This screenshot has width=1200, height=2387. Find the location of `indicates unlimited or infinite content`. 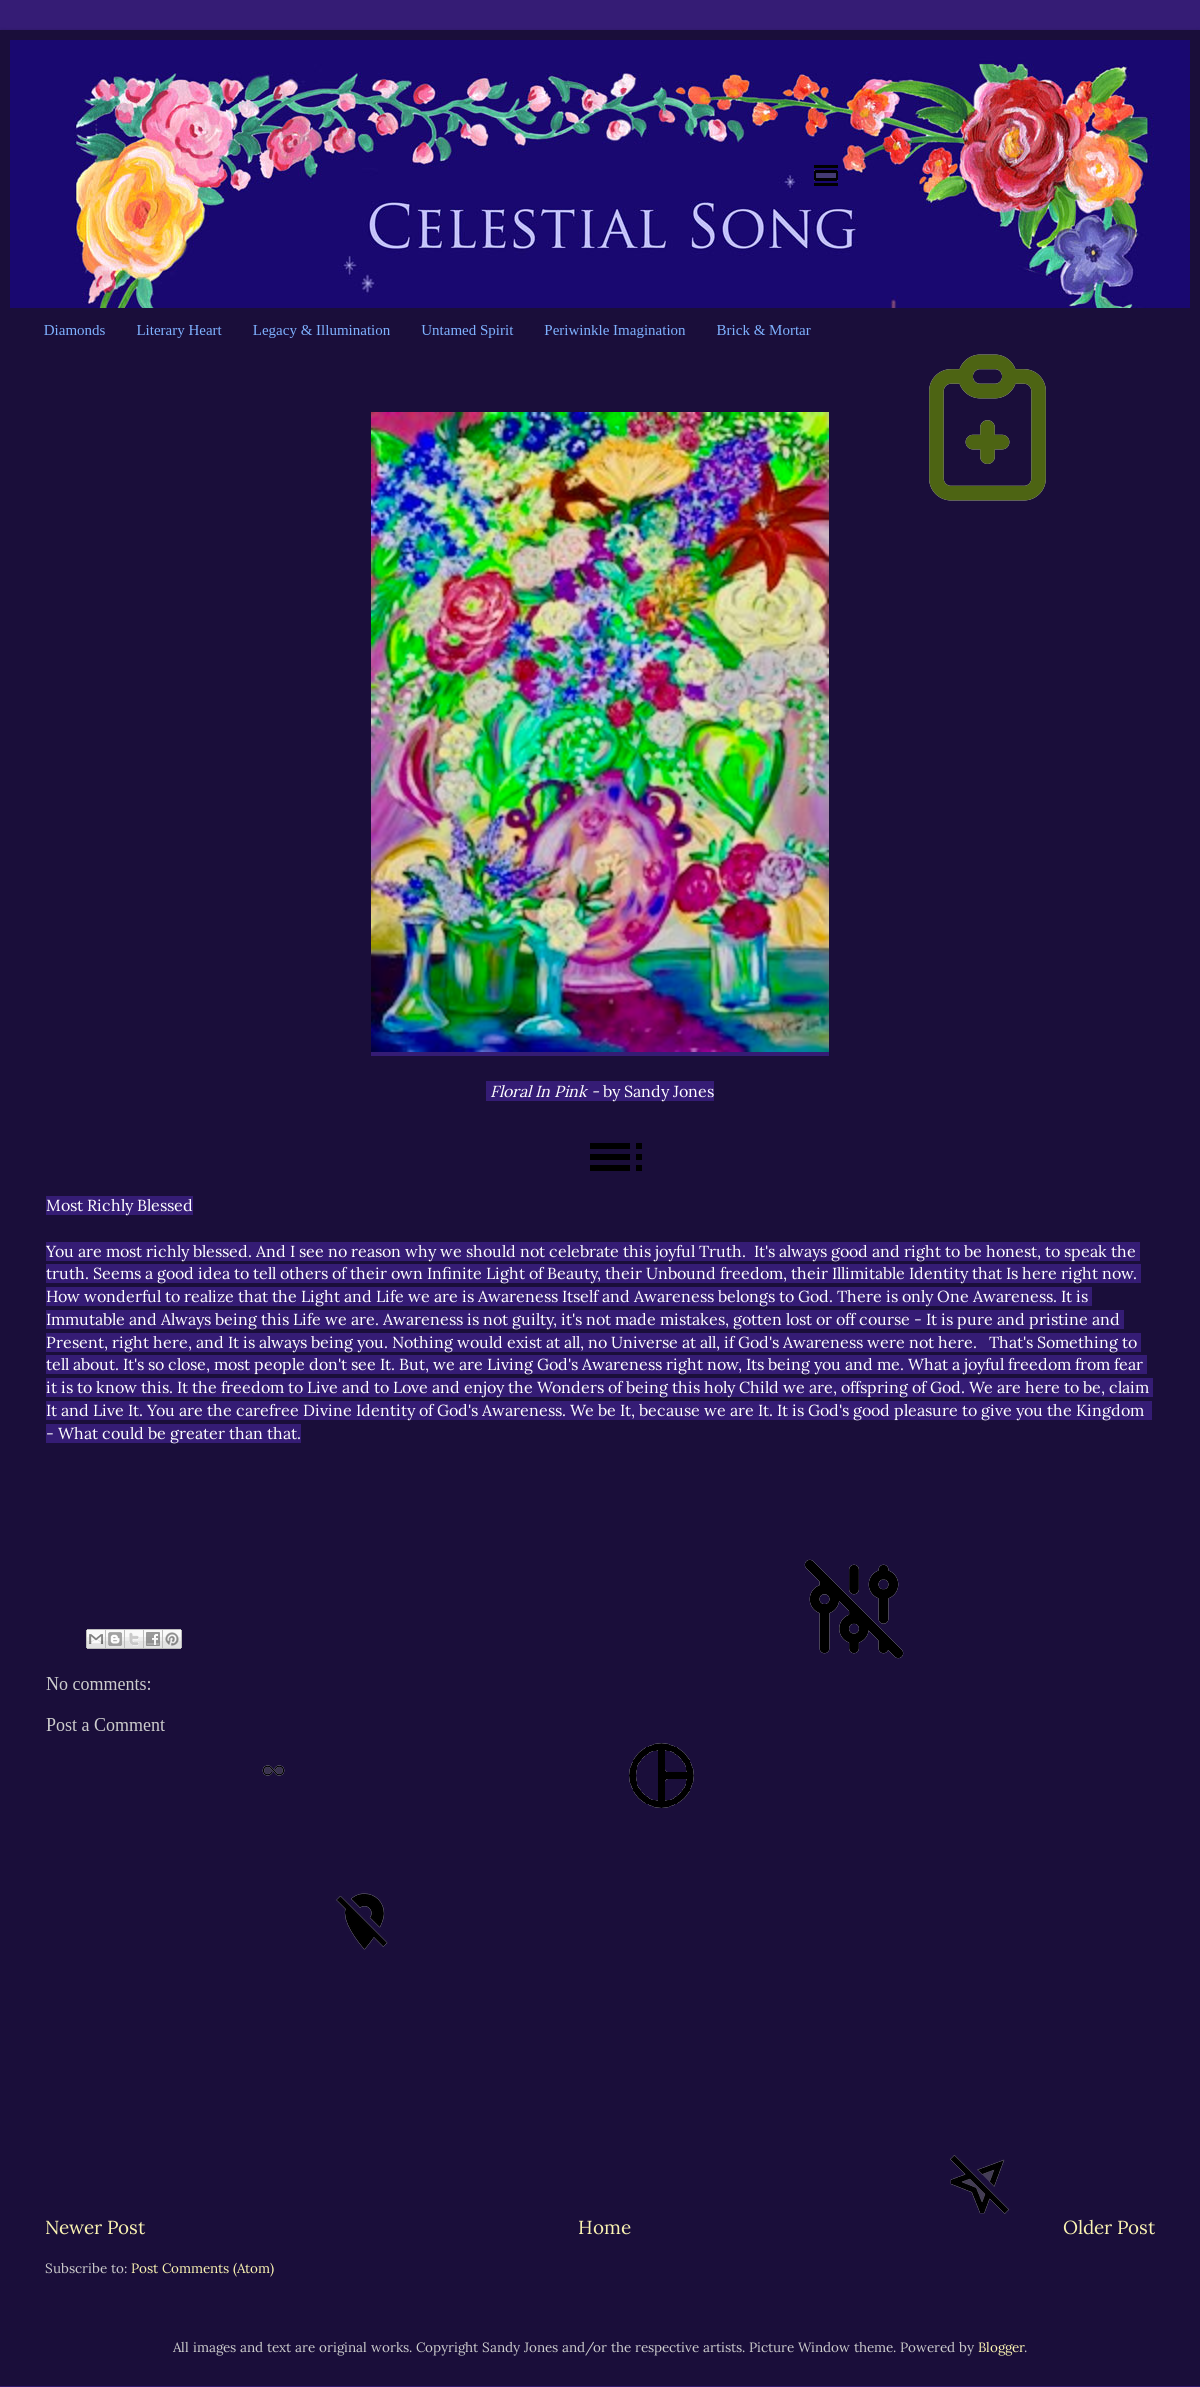

indicates unlimited or infinite content is located at coordinates (273, 1770).